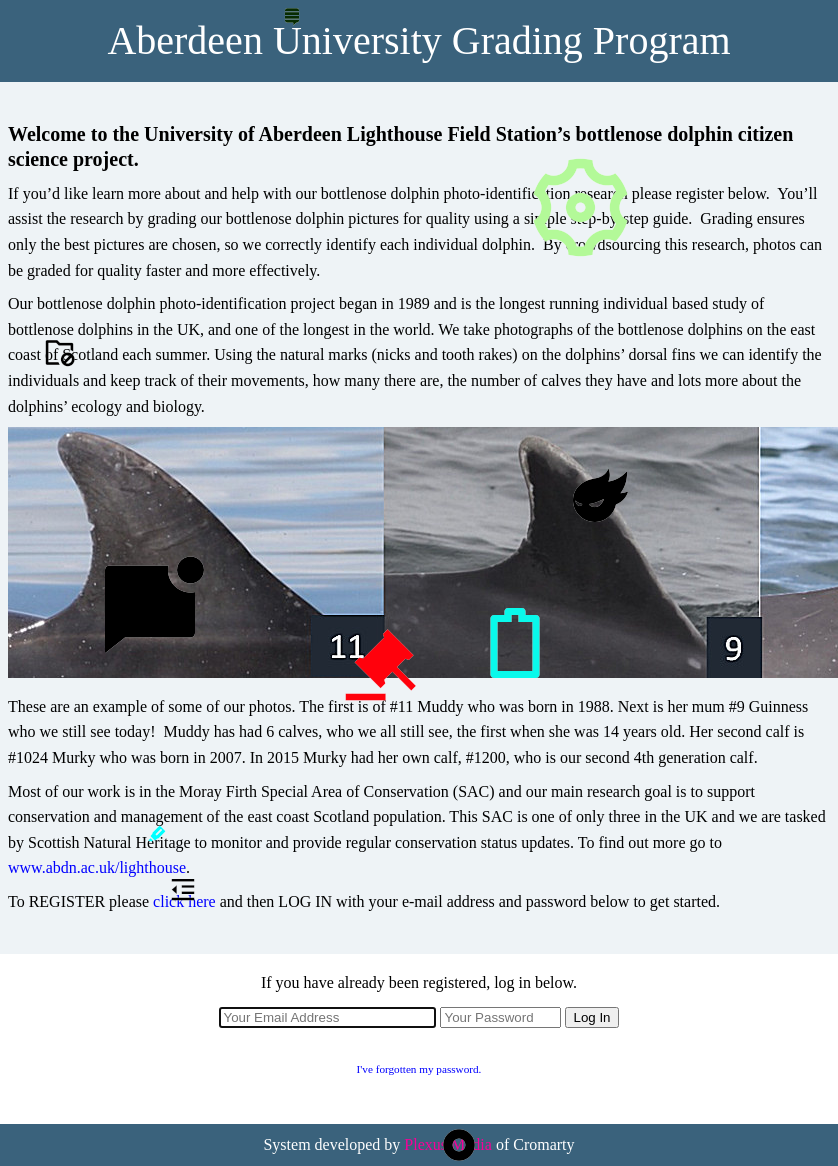  What do you see at coordinates (150, 606) in the screenshot?
I see `indicates unread messages in chat` at bounding box center [150, 606].